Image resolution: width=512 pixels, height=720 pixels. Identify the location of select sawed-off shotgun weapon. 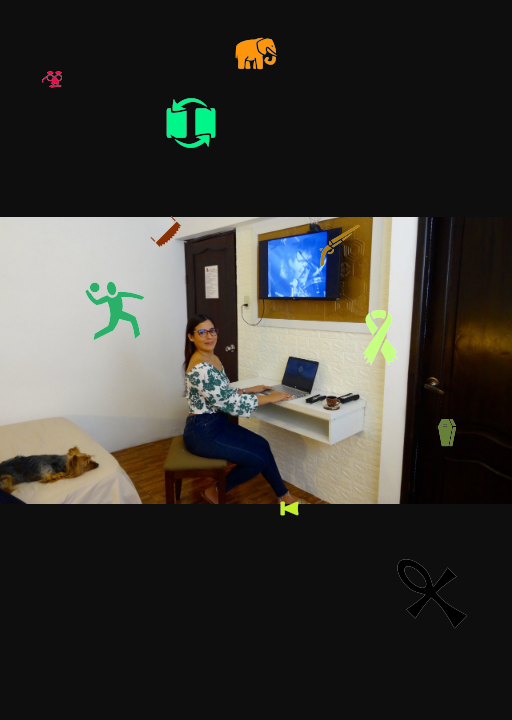
(339, 245).